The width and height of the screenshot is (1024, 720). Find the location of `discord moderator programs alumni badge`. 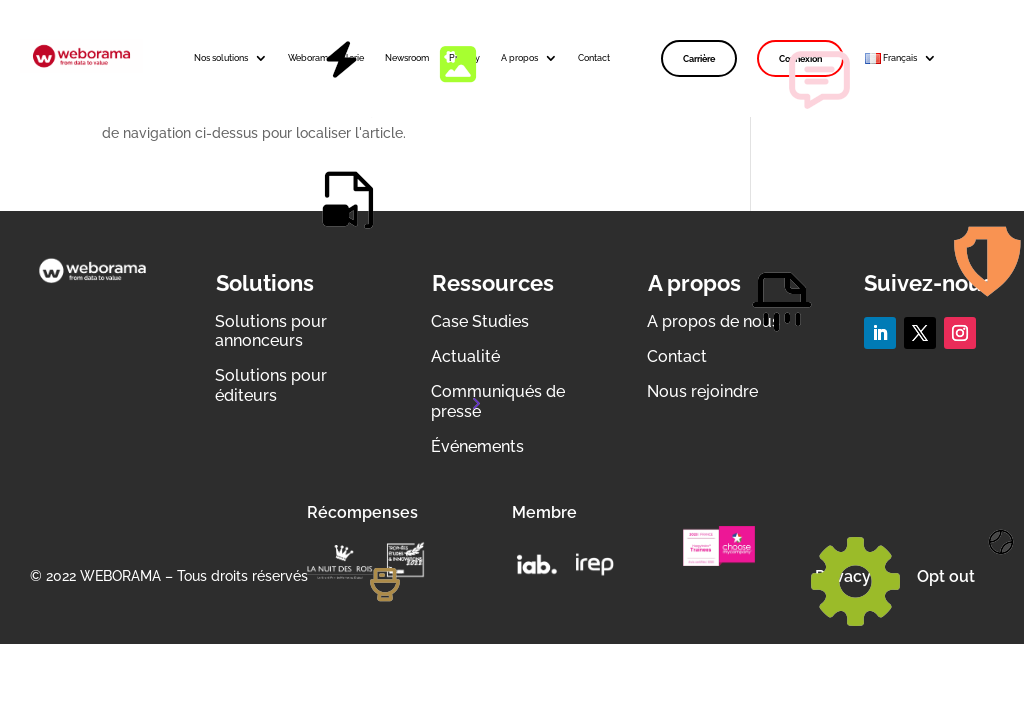

discord moderator programs alumni badge is located at coordinates (987, 261).